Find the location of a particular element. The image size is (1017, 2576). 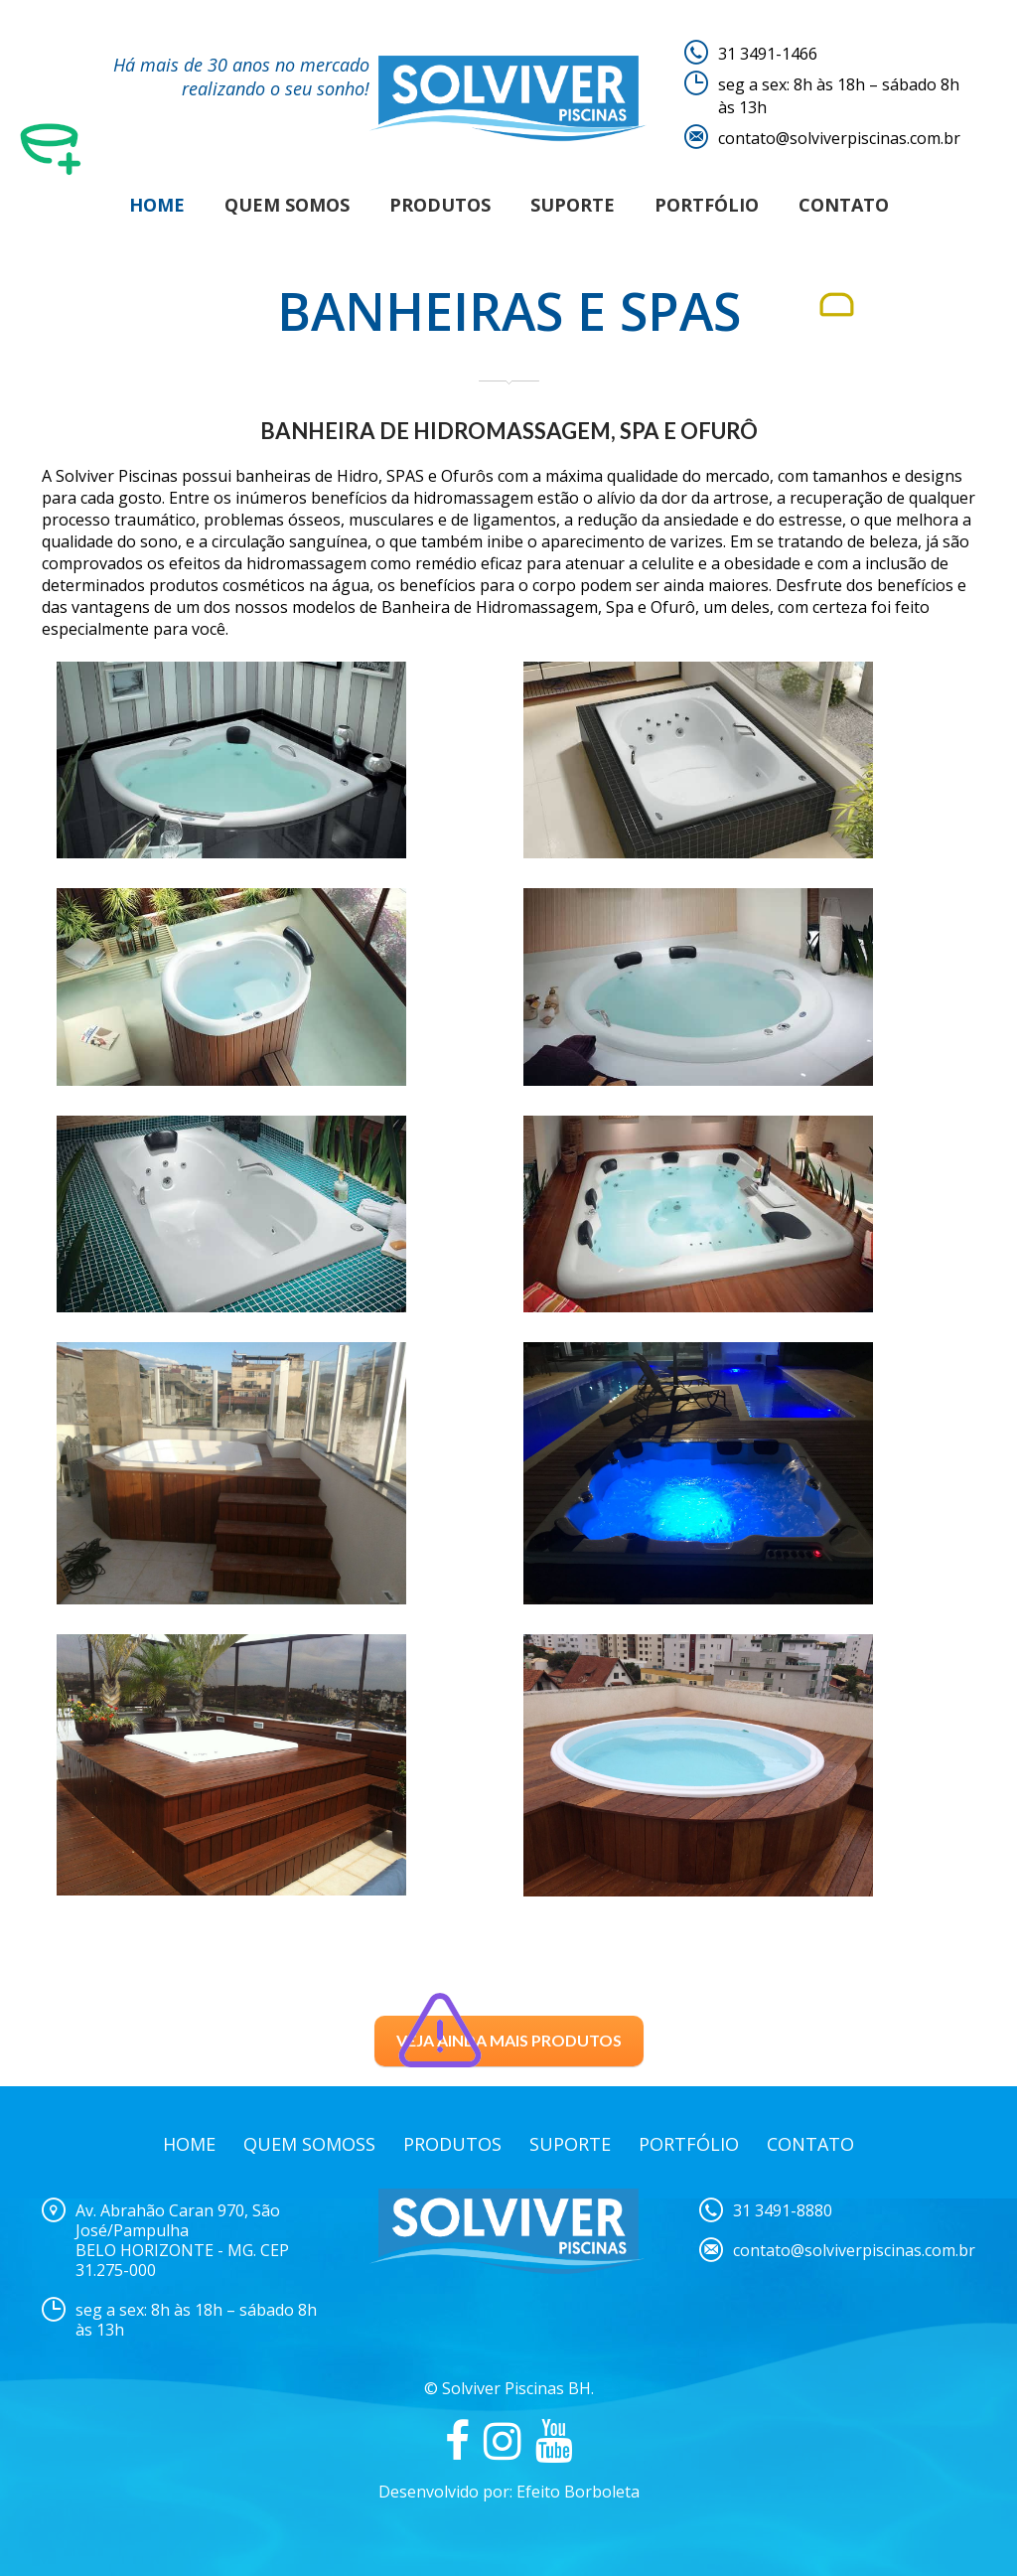

indicates a warning or caution alert is located at coordinates (440, 2035).